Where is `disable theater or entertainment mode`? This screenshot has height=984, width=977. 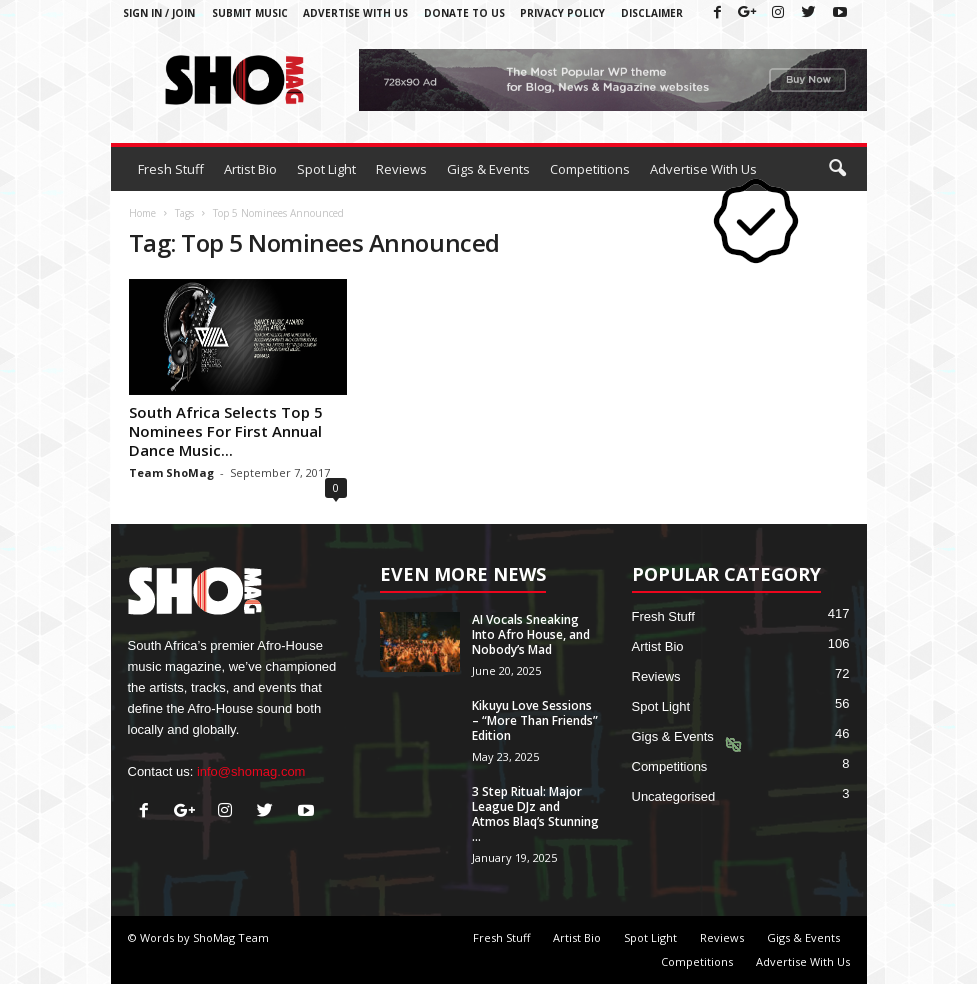 disable theater or entertainment mode is located at coordinates (733, 744).